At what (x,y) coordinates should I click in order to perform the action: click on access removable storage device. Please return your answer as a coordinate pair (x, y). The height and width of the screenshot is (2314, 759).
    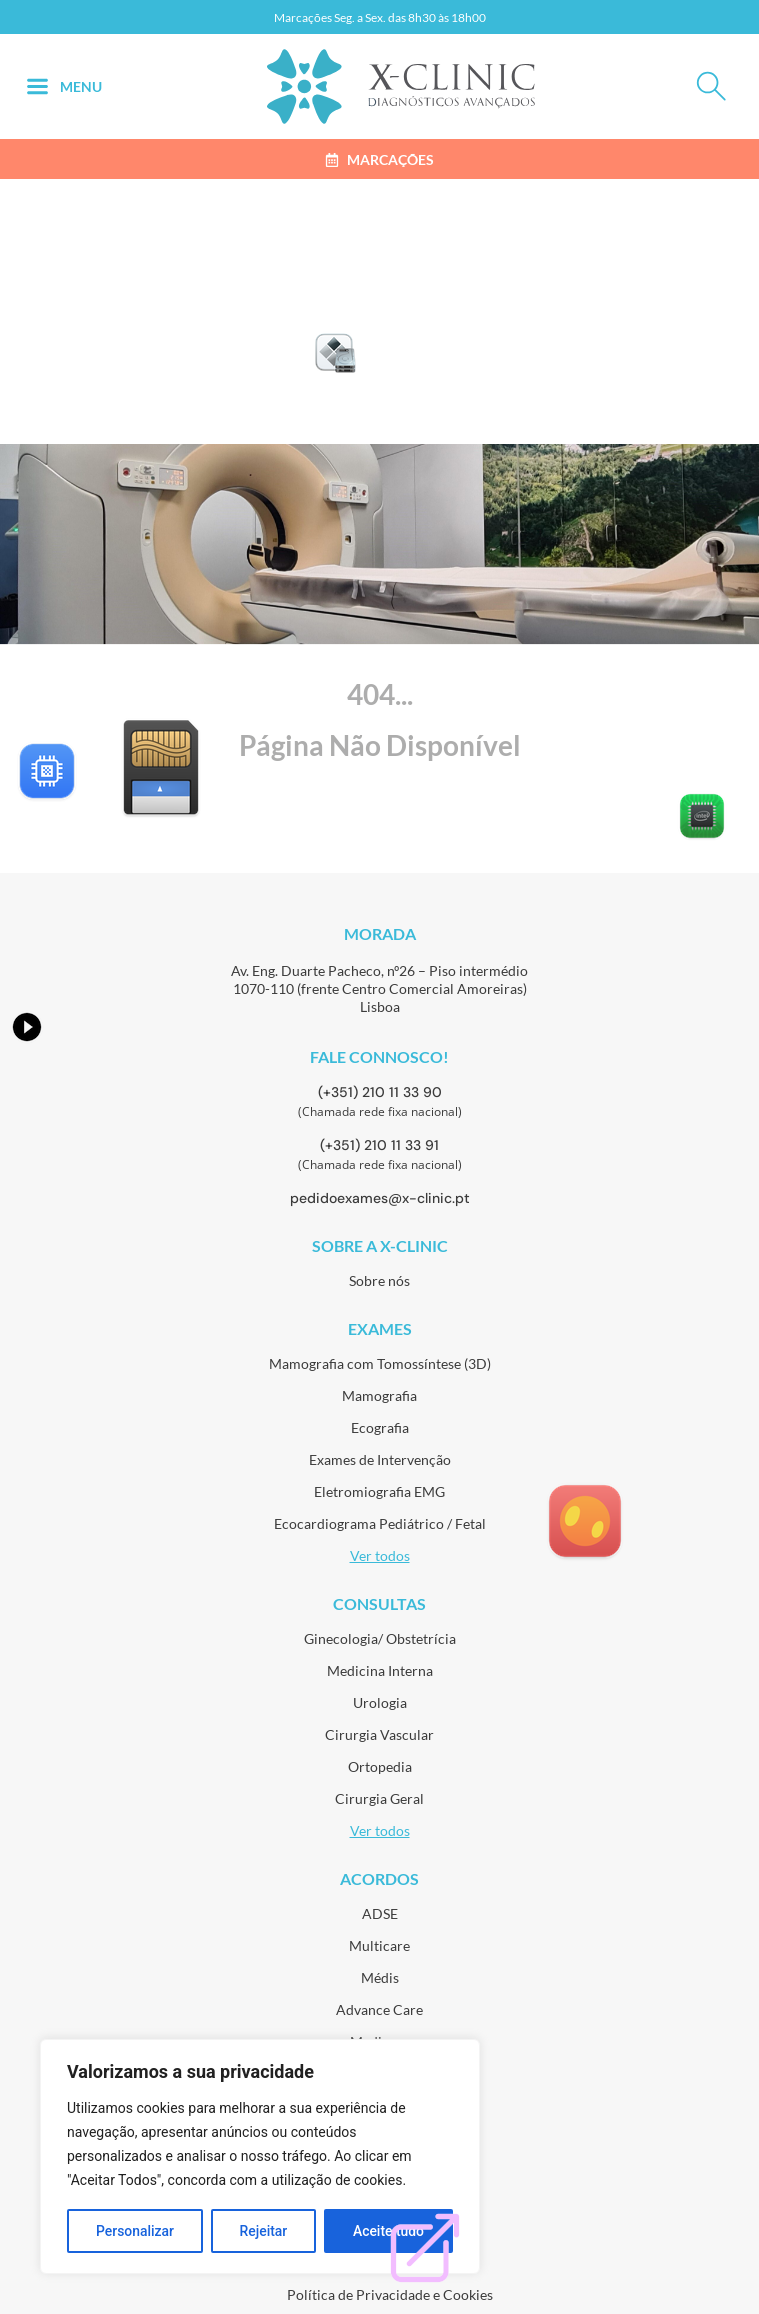
    Looking at the image, I should click on (161, 768).